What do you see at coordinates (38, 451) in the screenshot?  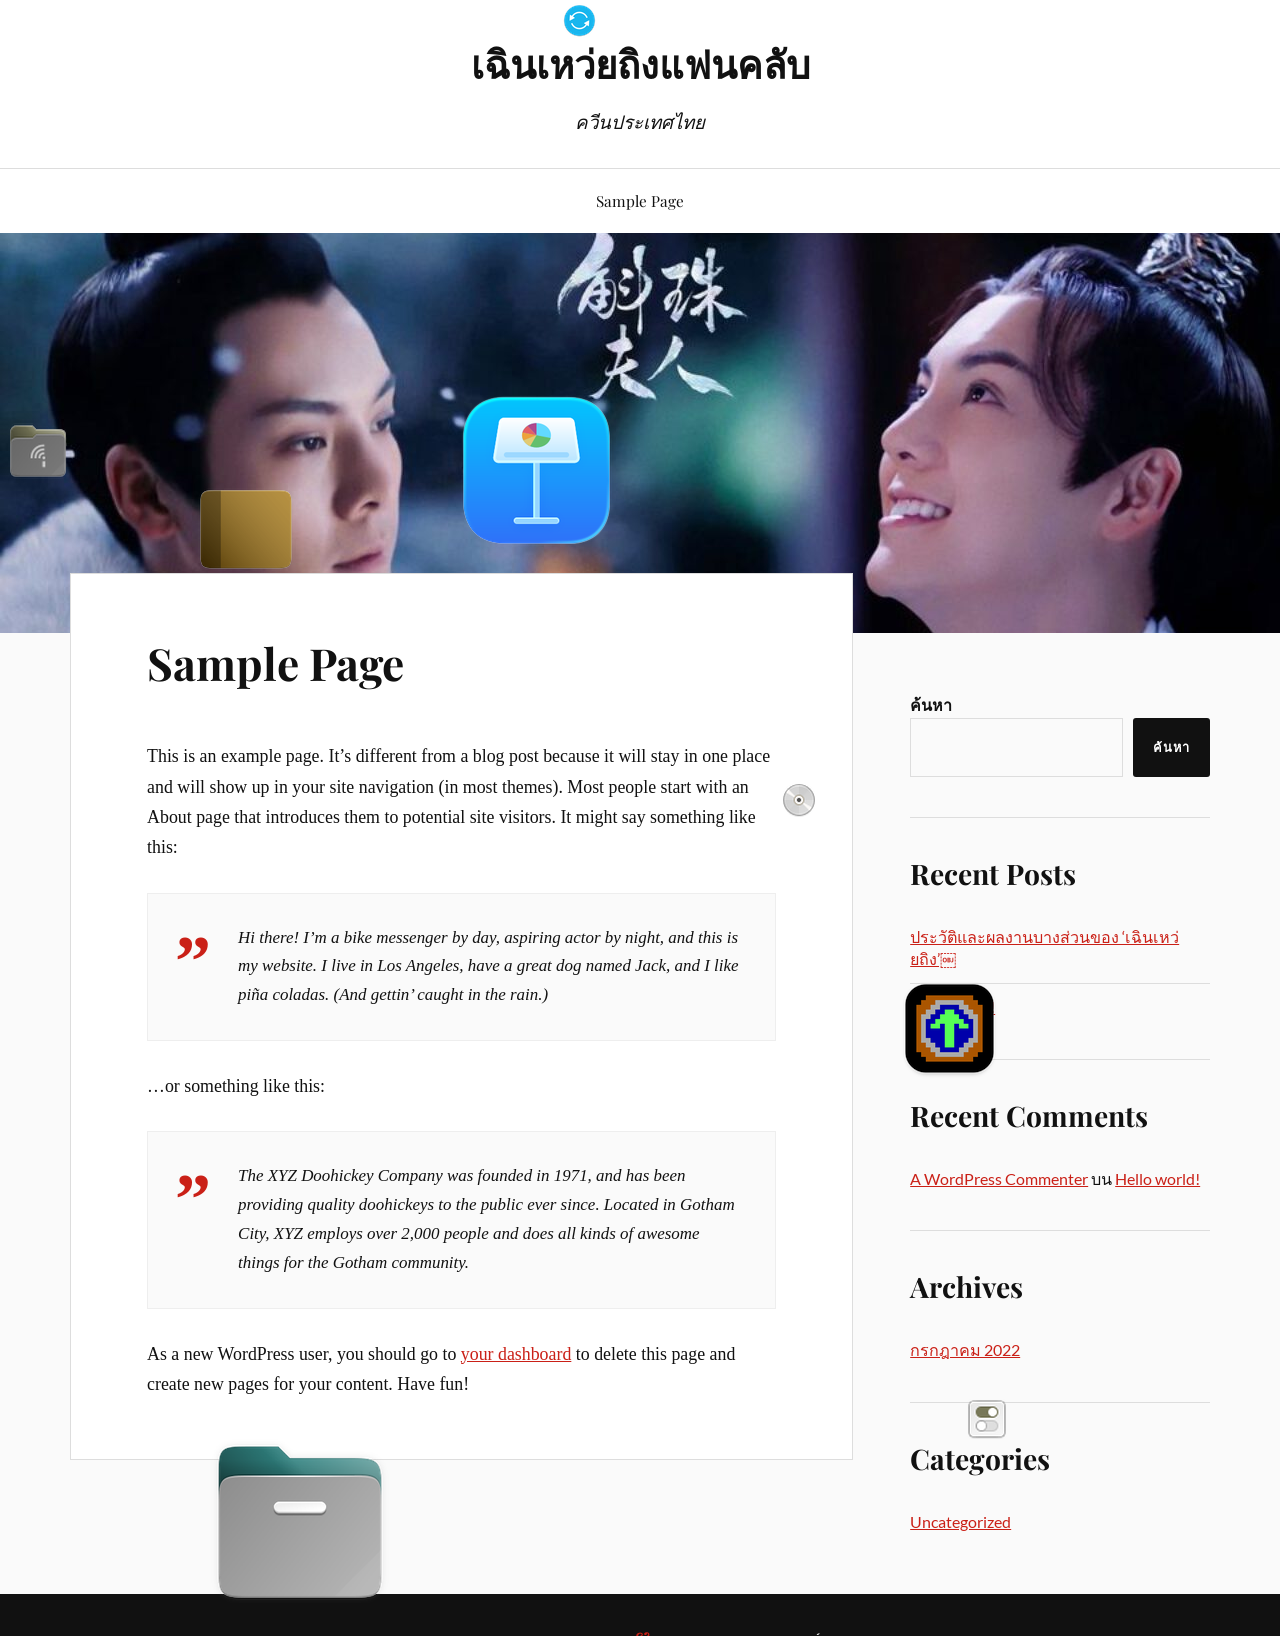 I see `open insync cloud sync folder` at bounding box center [38, 451].